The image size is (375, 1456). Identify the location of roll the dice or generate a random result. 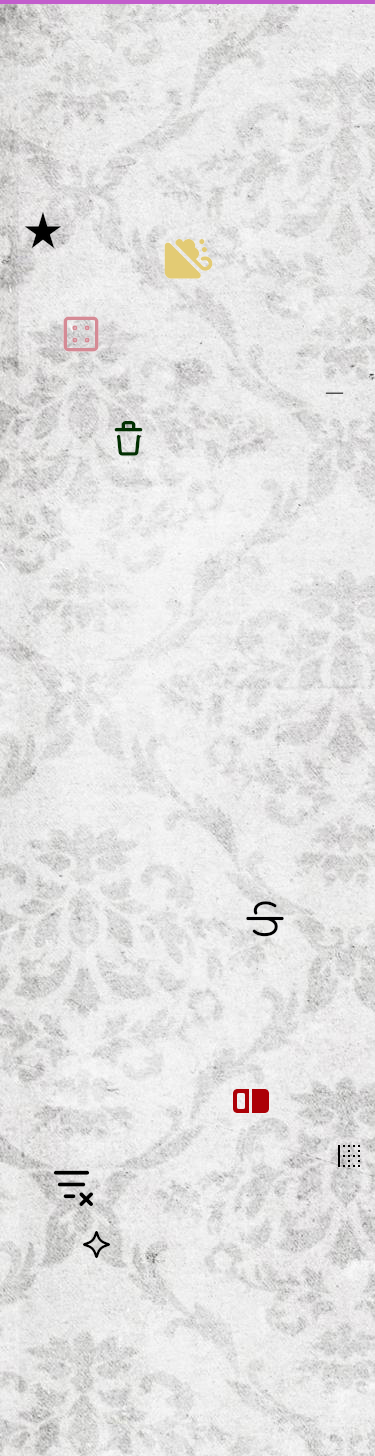
(81, 334).